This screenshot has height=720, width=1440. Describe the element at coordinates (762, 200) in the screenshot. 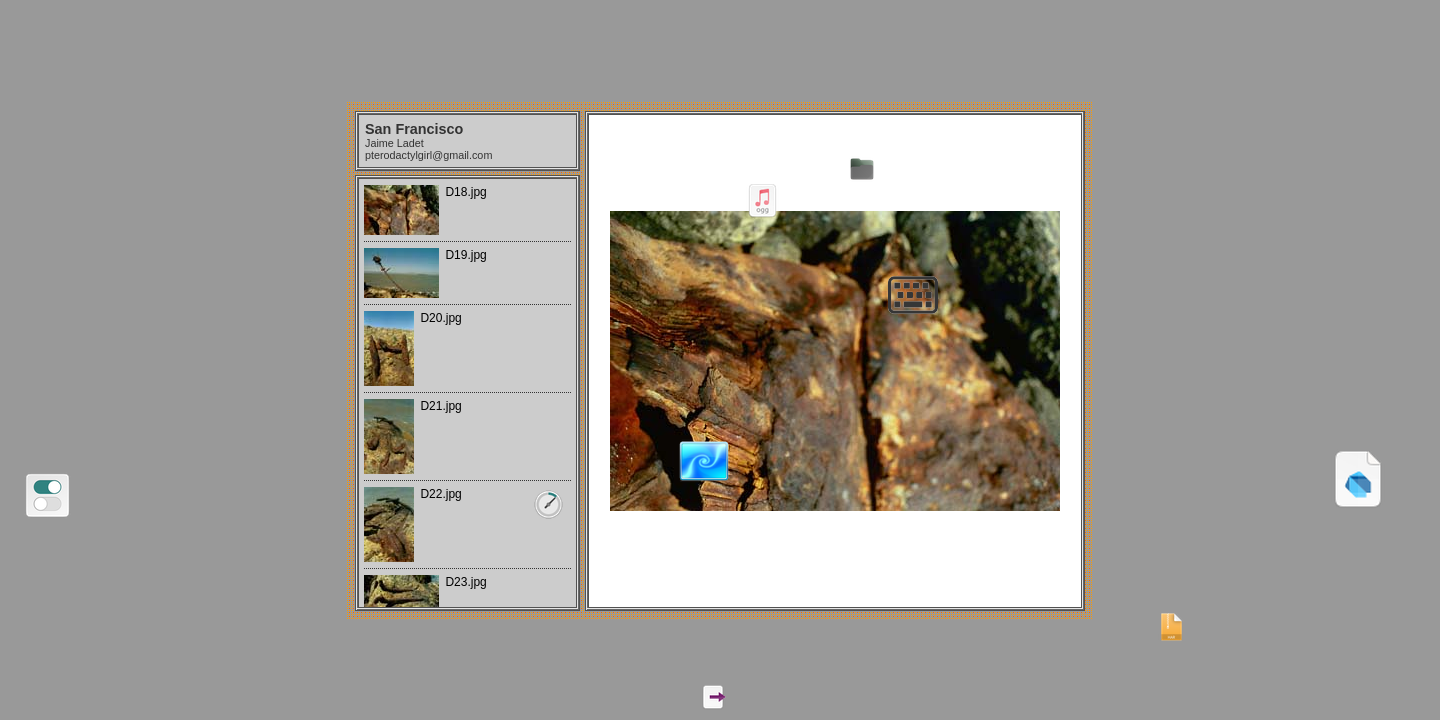

I see `an ogg vorbis audio file` at that location.